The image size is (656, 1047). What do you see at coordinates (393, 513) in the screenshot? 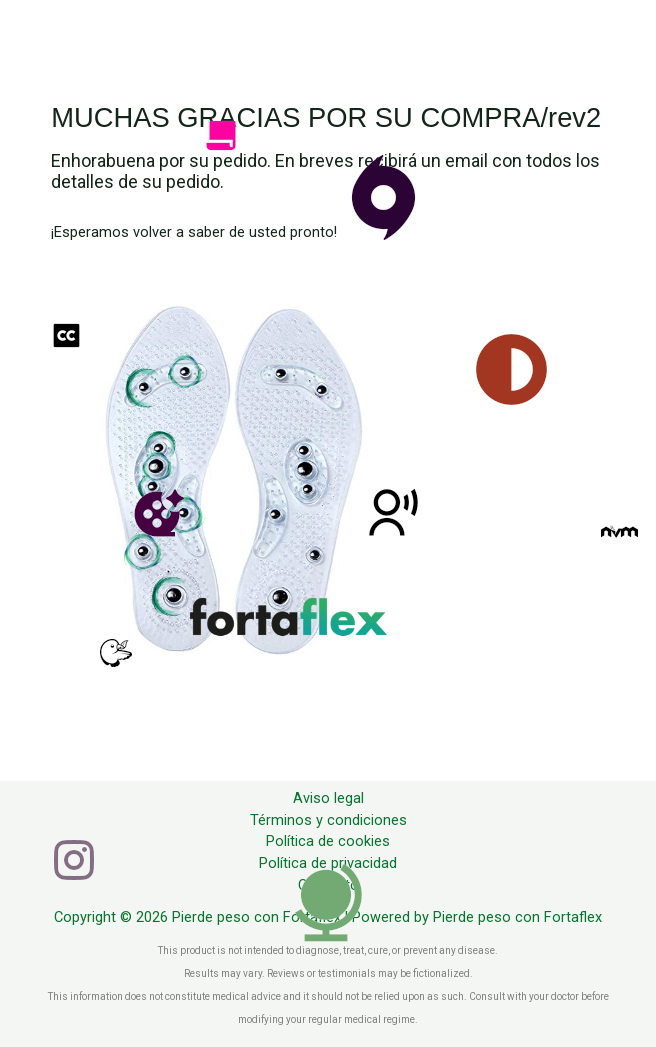
I see `activate voice input or speech recognition` at bounding box center [393, 513].